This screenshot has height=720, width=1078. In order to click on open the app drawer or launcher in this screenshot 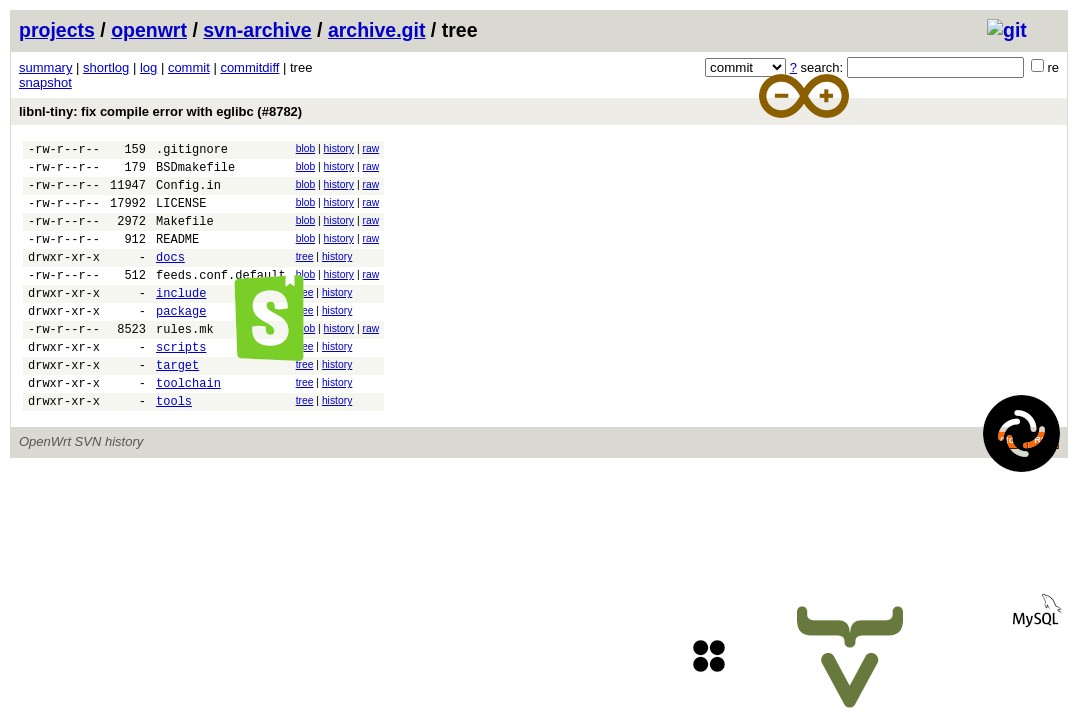, I will do `click(709, 656)`.